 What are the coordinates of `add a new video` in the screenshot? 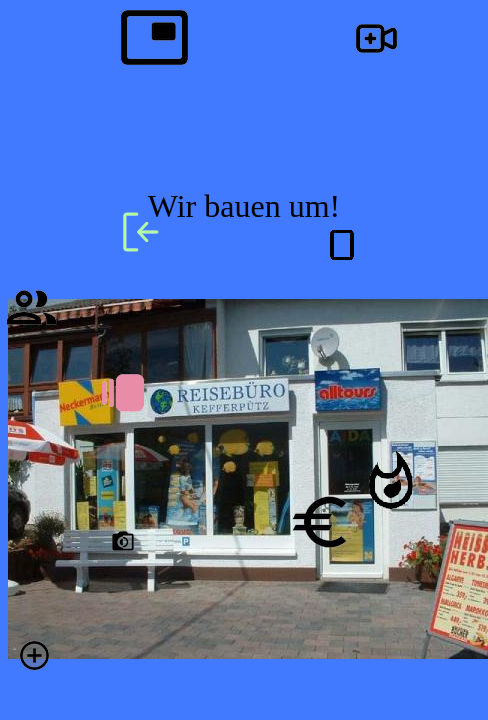 It's located at (376, 38).